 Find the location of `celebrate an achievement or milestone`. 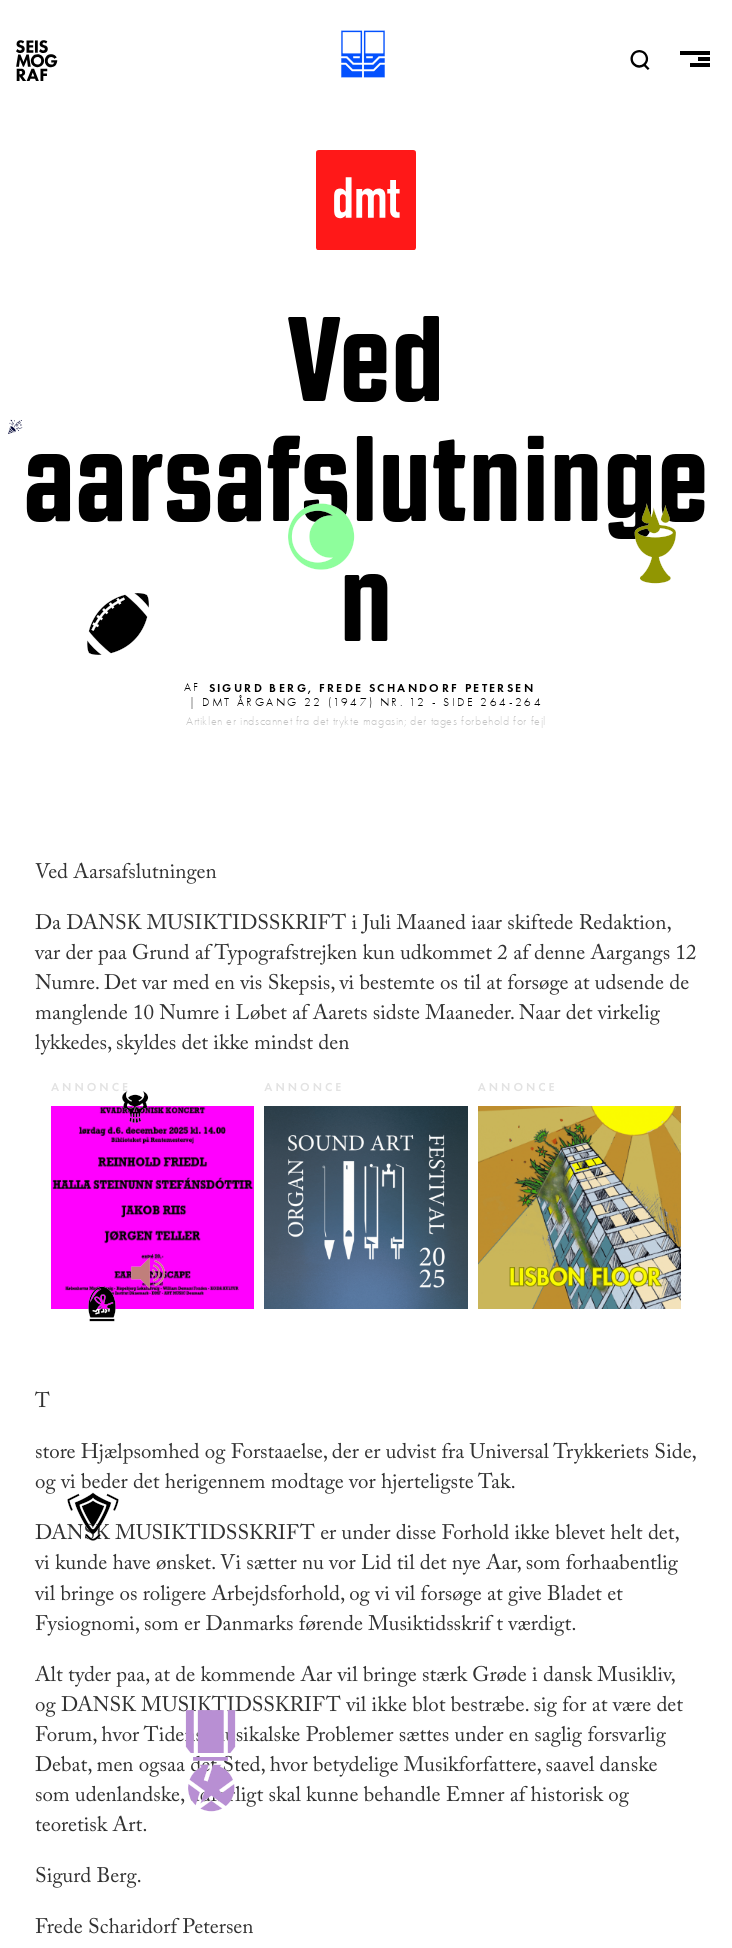

celebrate an achievement or milestone is located at coordinates (15, 427).